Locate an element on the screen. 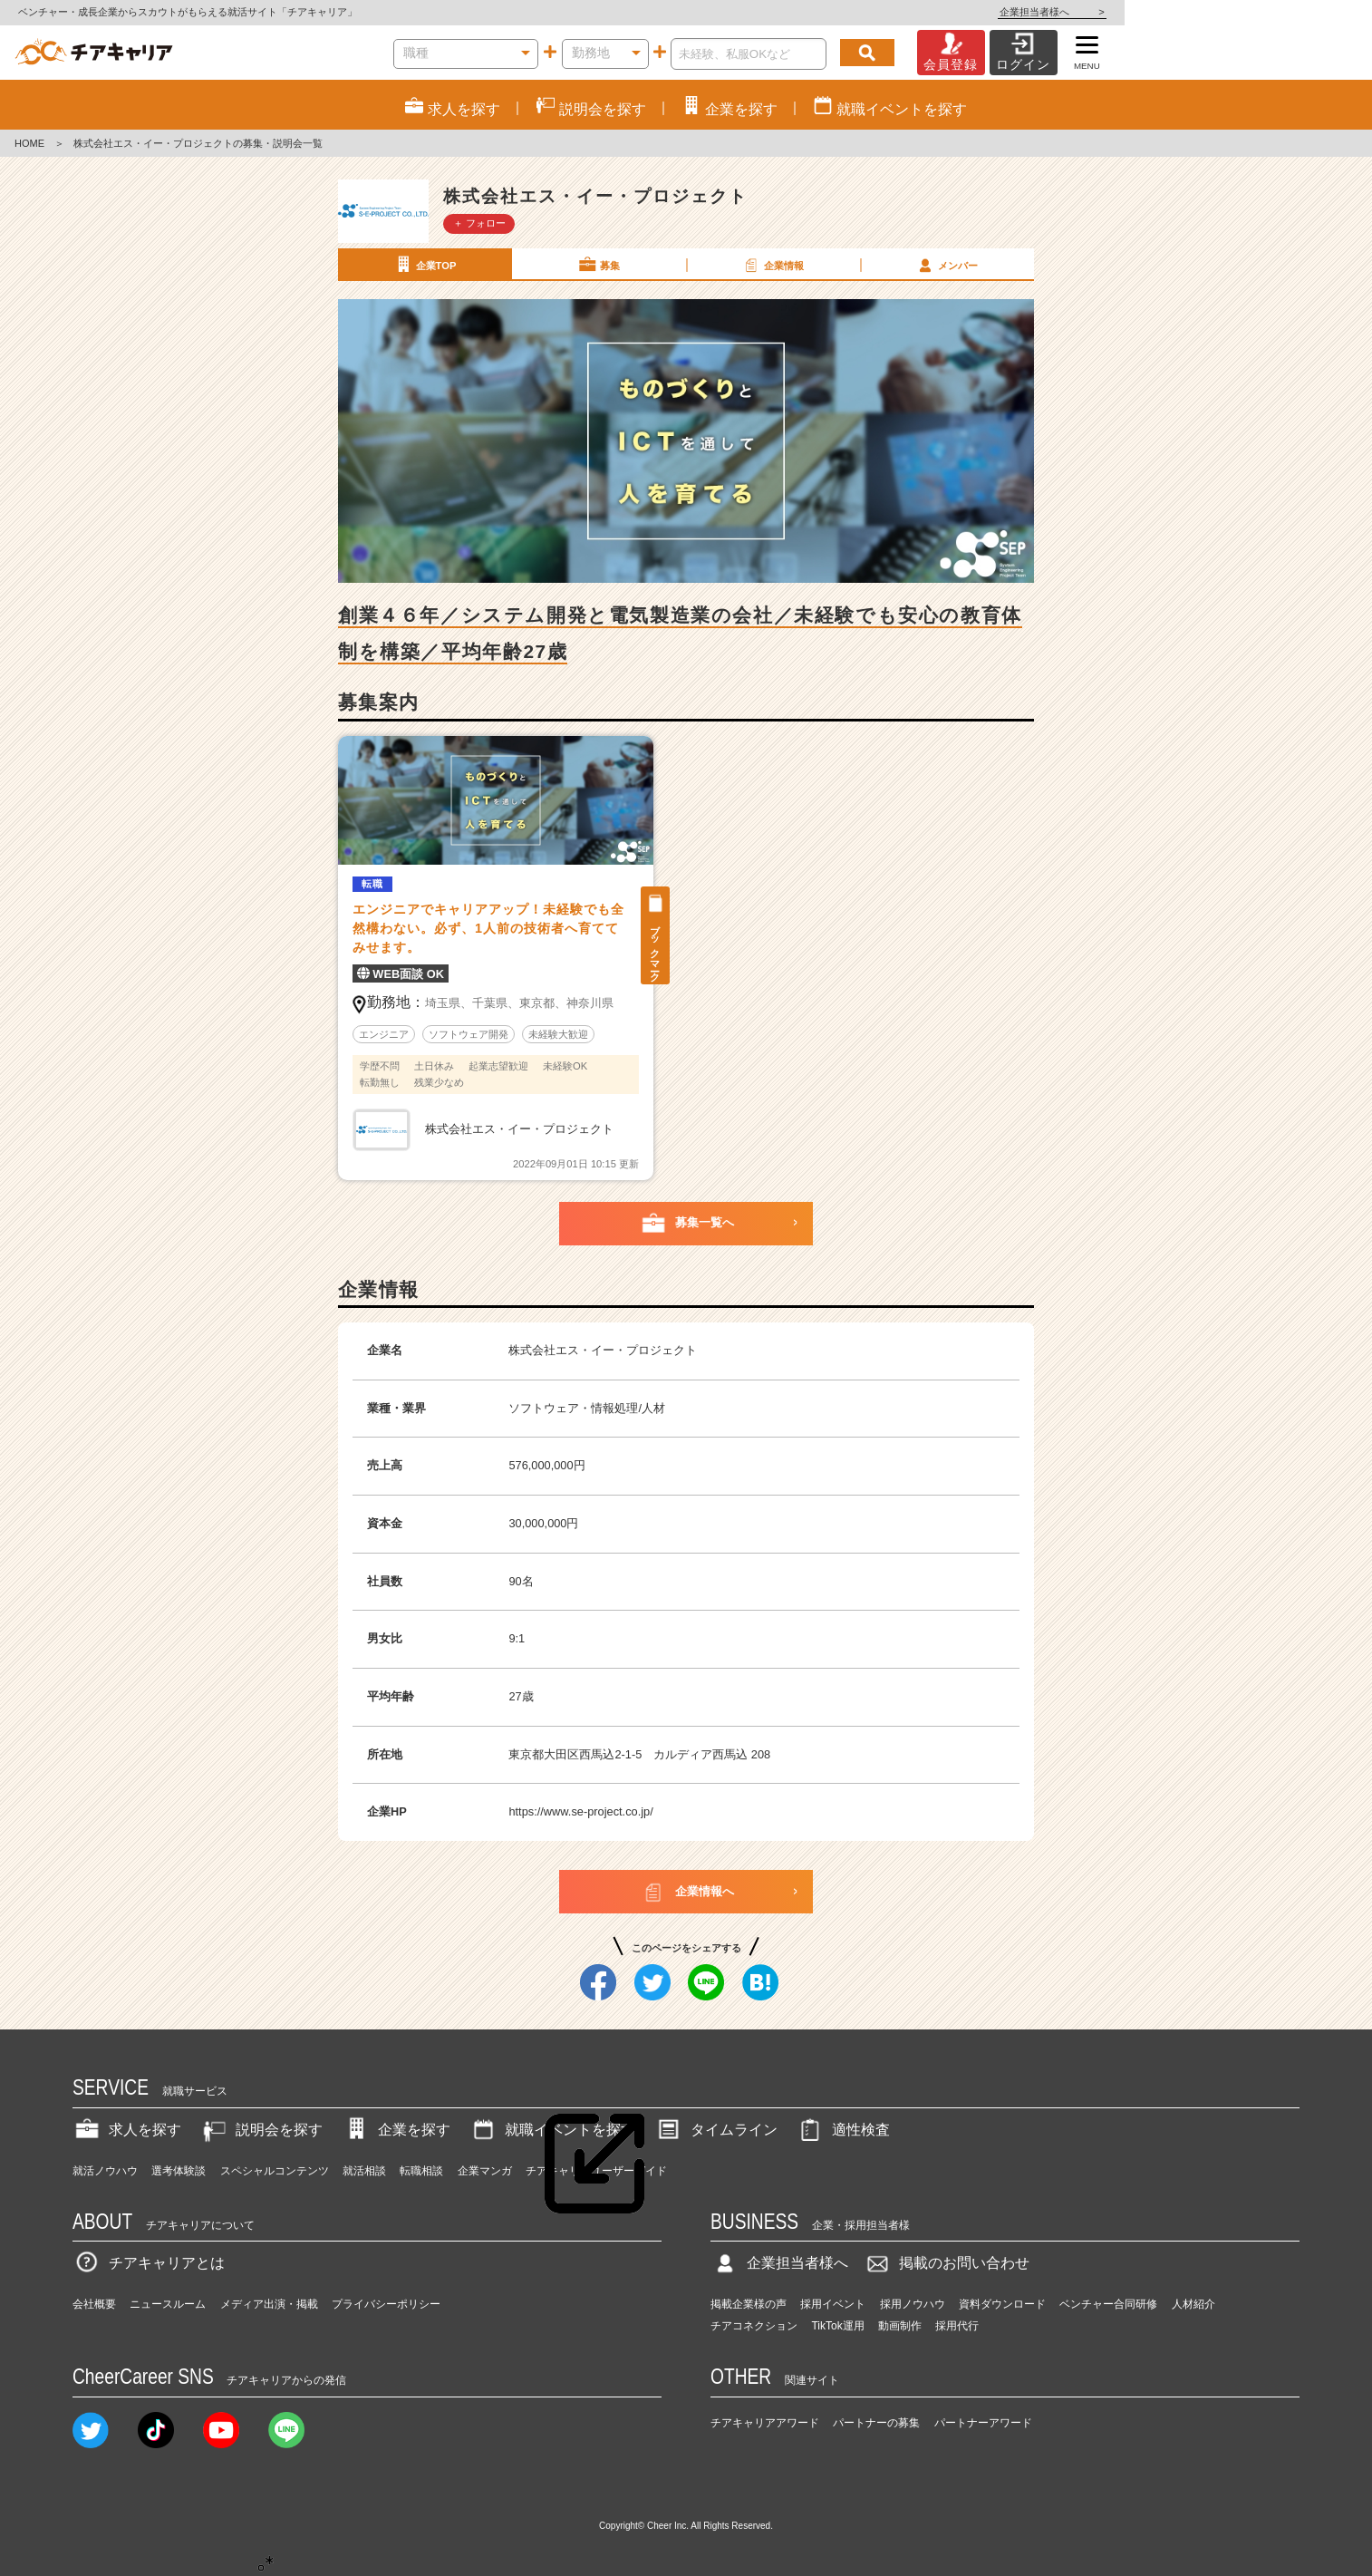  access regular expression search options is located at coordinates (266, 2563).